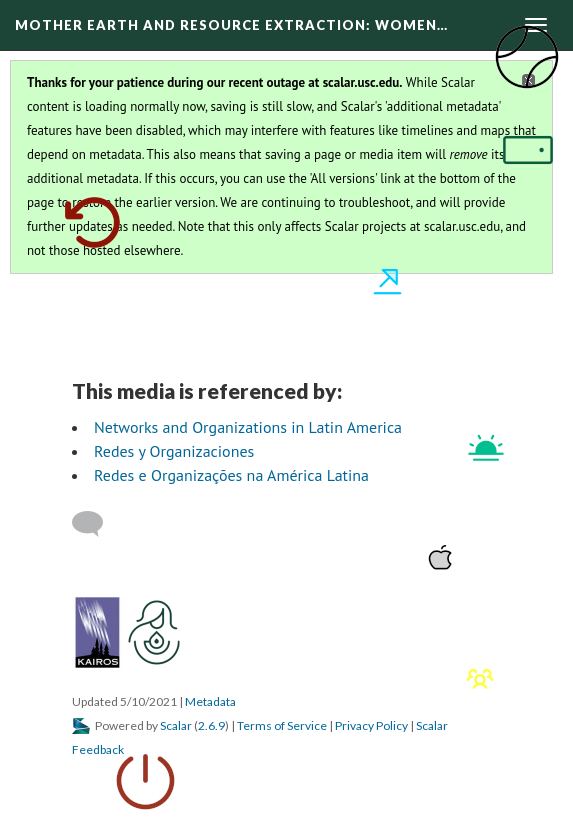 This screenshot has height=840, width=573. Describe the element at coordinates (387, 280) in the screenshot. I see `open link in new window or tab` at that location.